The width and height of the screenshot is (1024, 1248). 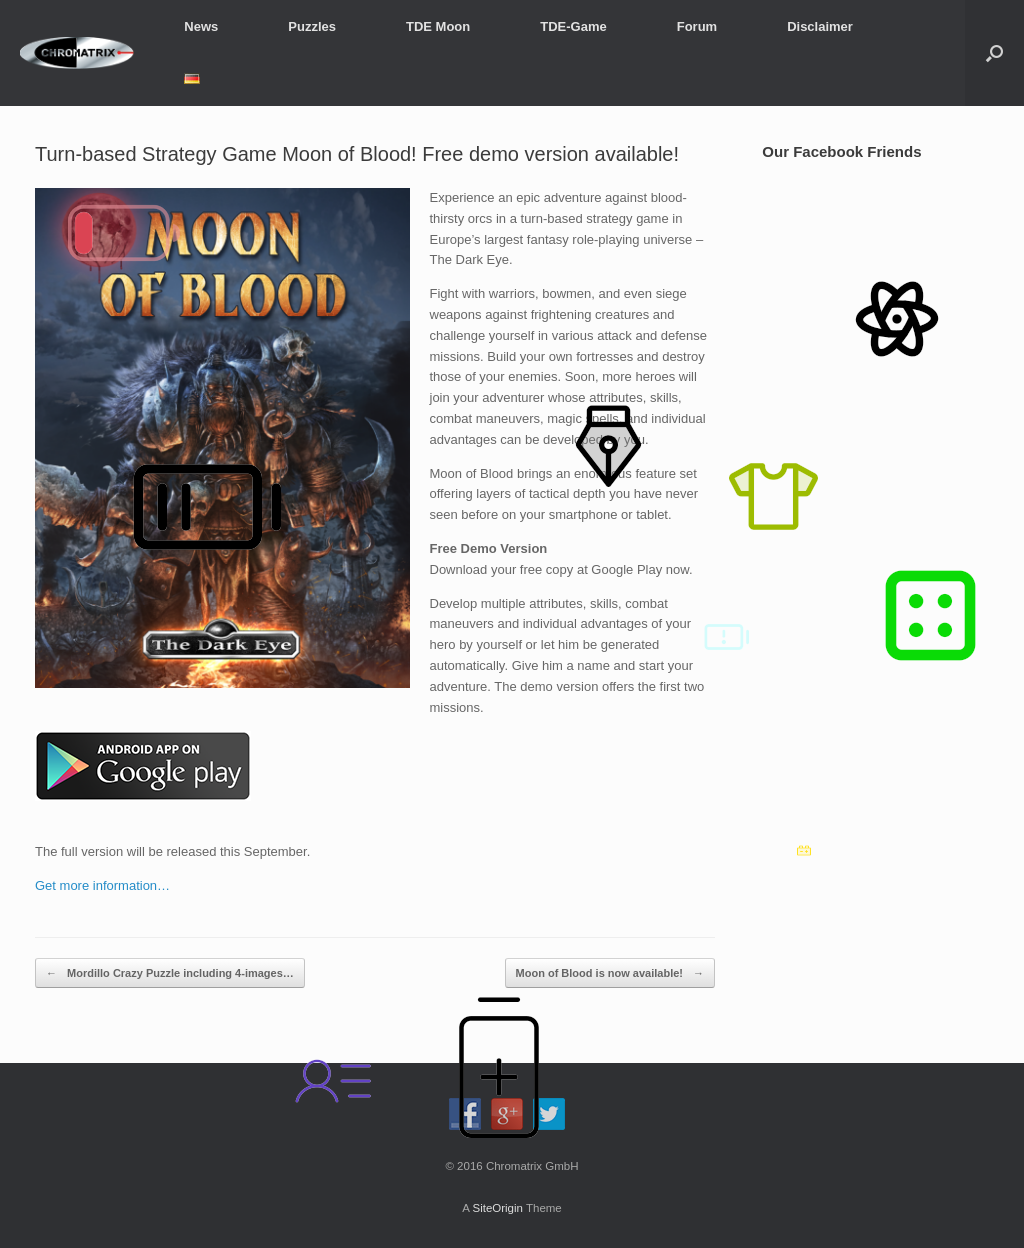 I want to click on view car battery status, so click(x=804, y=851).